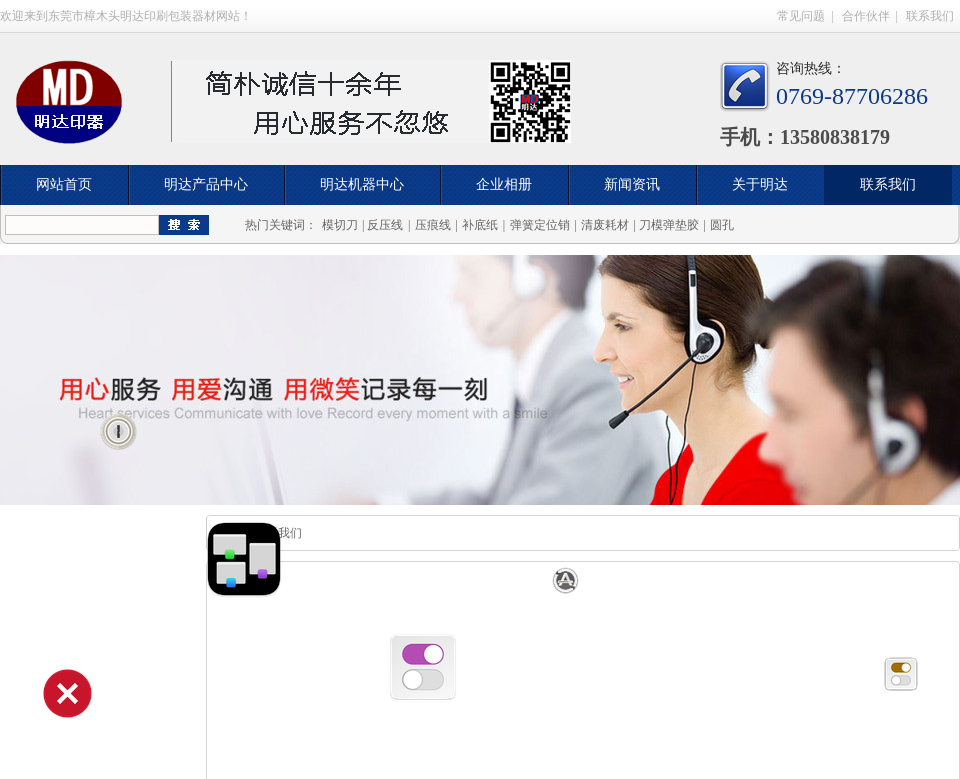  I want to click on open the passwords app, so click(118, 431).